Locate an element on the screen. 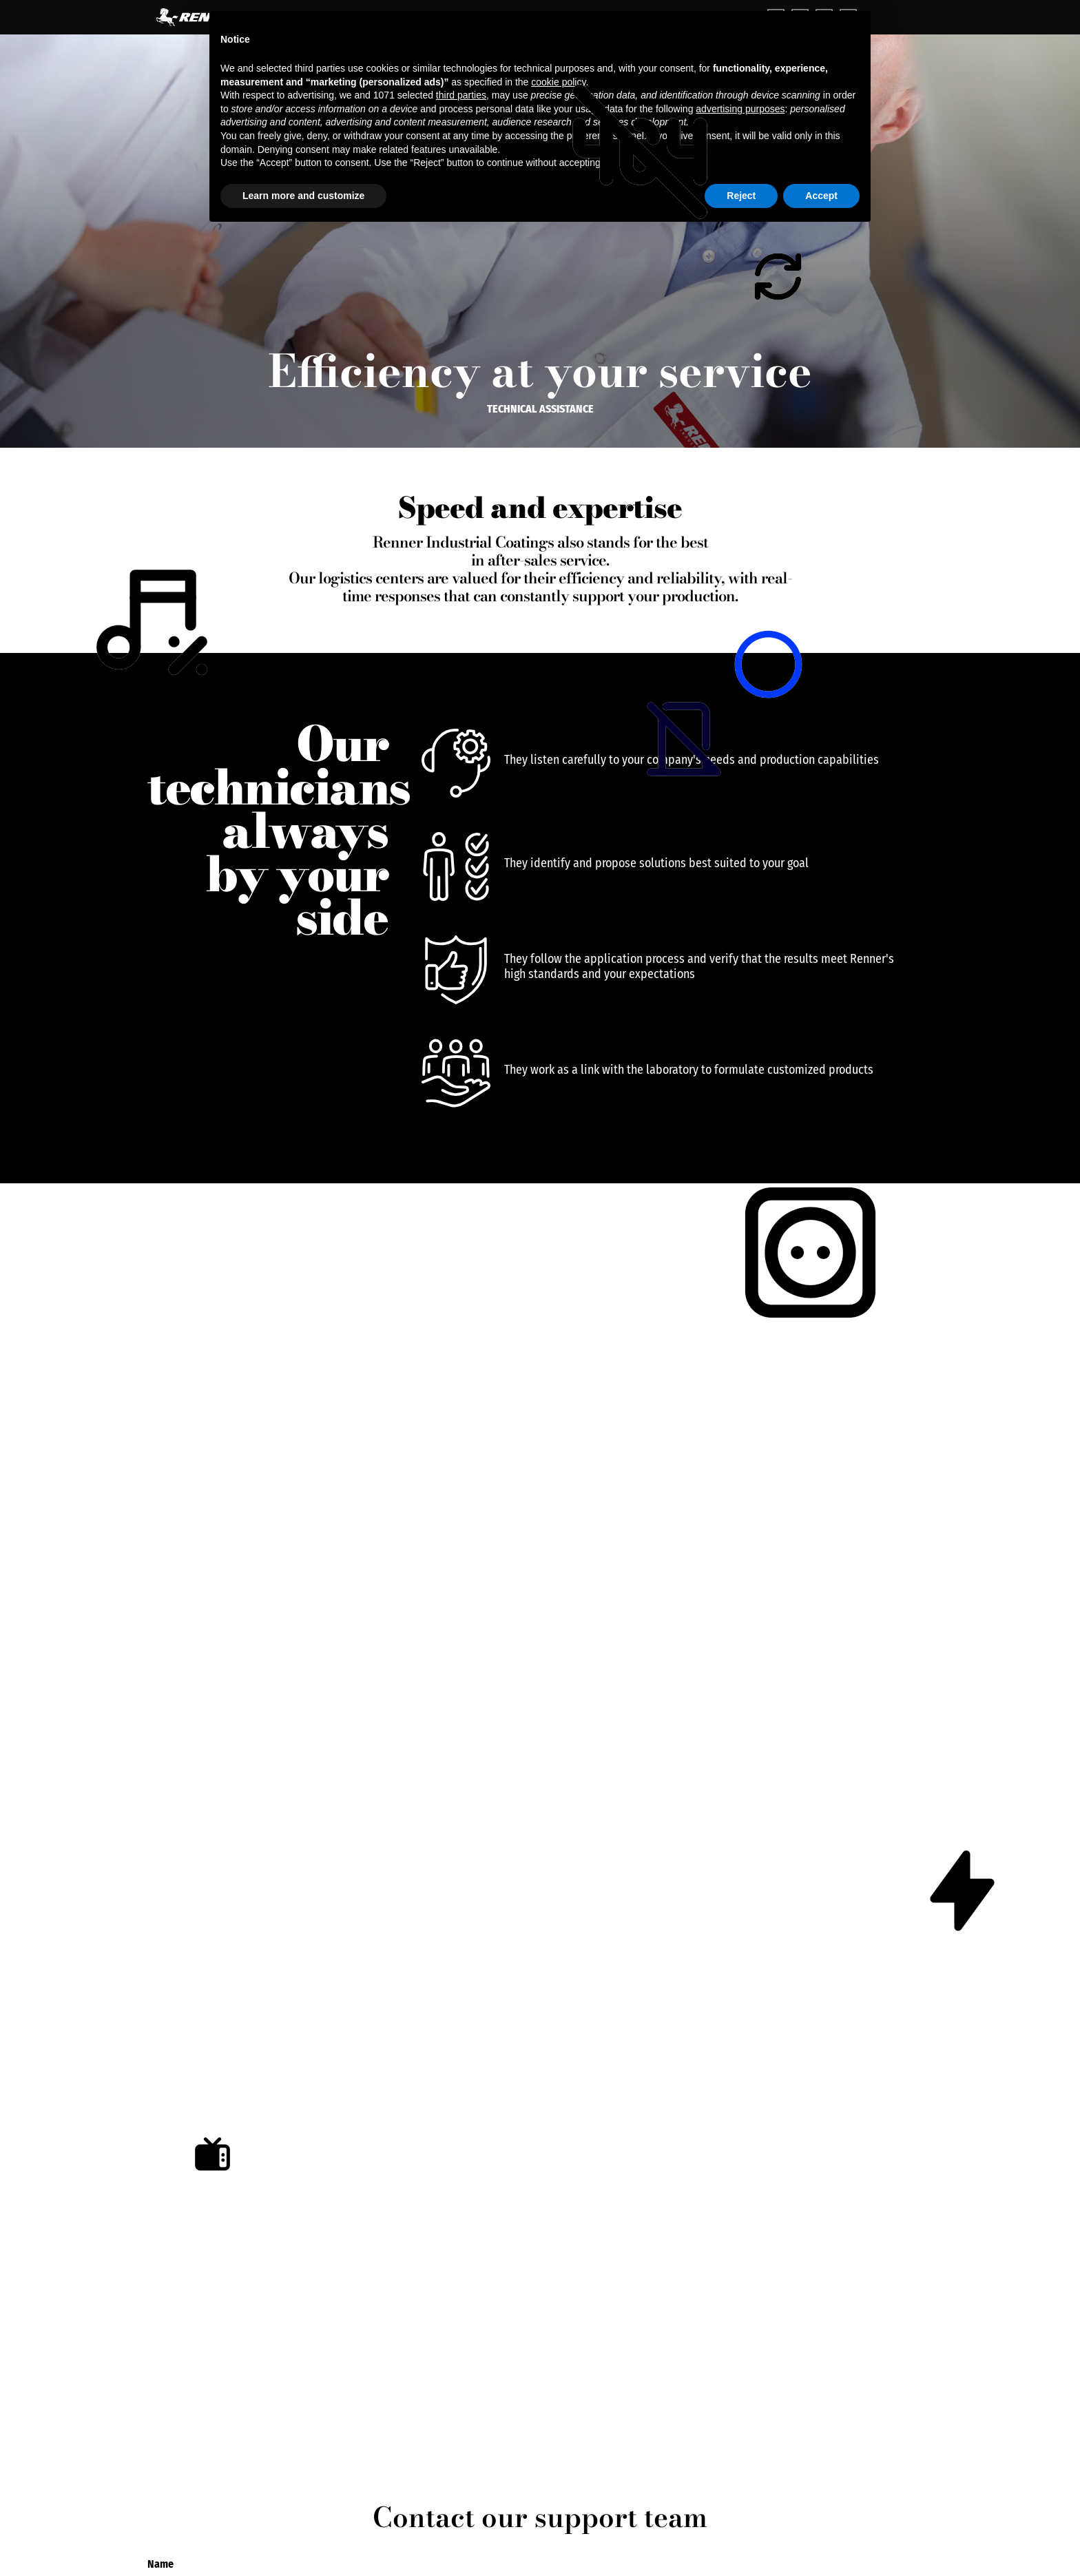 The width and height of the screenshot is (1080, 2576). view discounted music or audio content is located at coordinates (152, 619).